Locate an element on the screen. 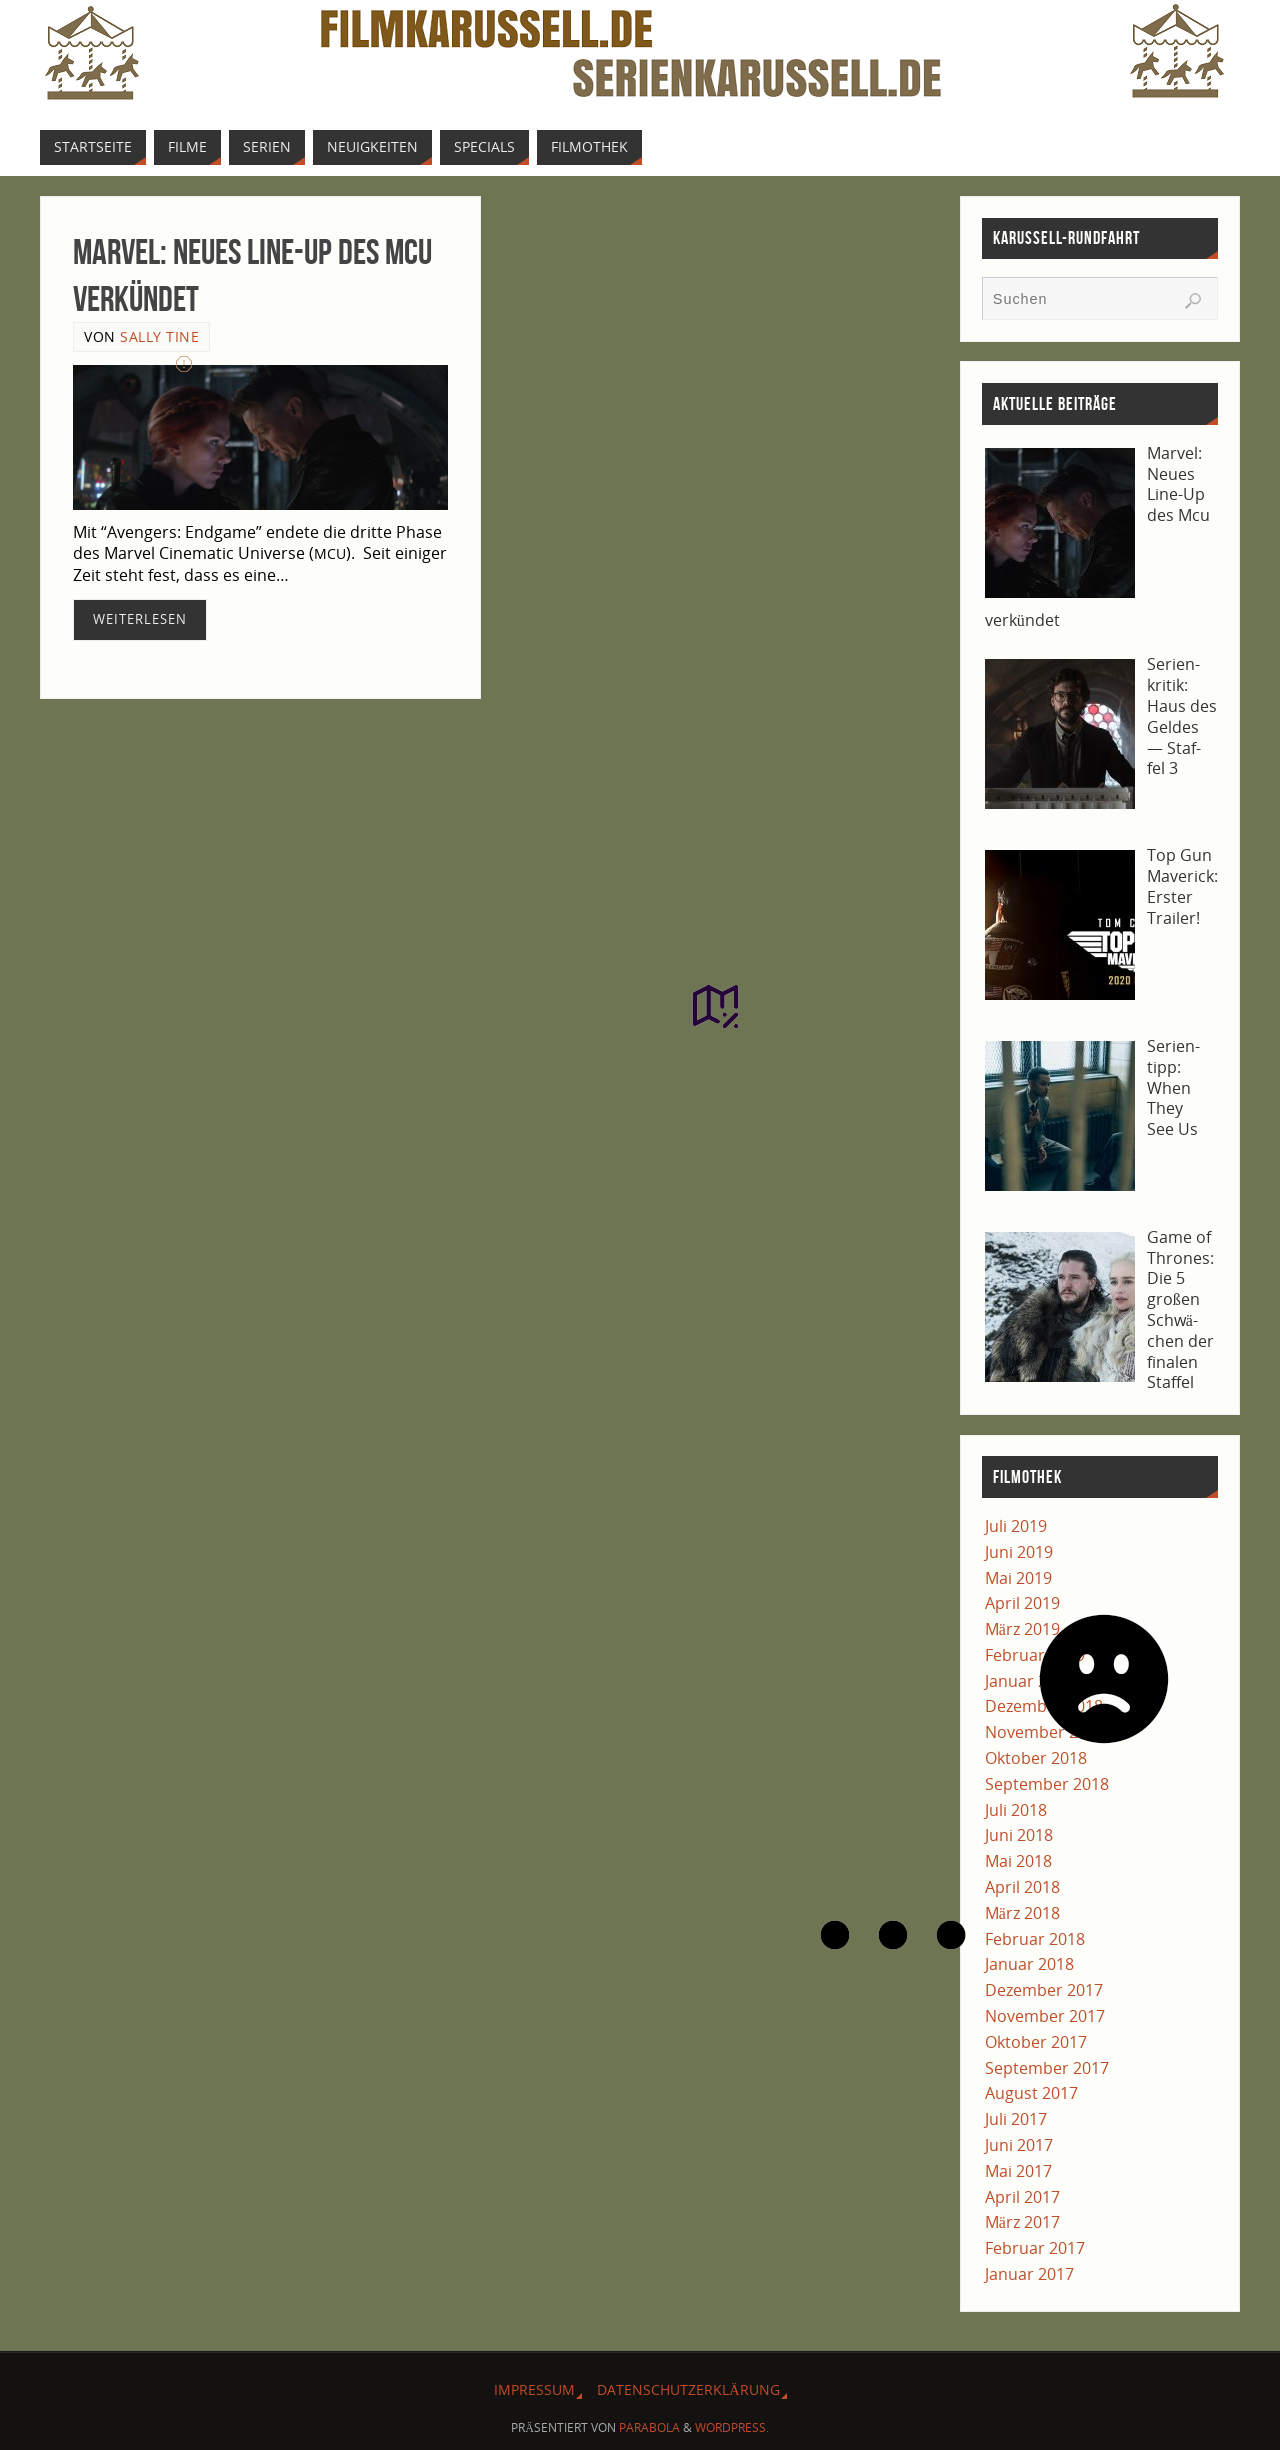 This screenshot has height=2450, width=1280. open more options menu is located at coordinates (893, 1935).